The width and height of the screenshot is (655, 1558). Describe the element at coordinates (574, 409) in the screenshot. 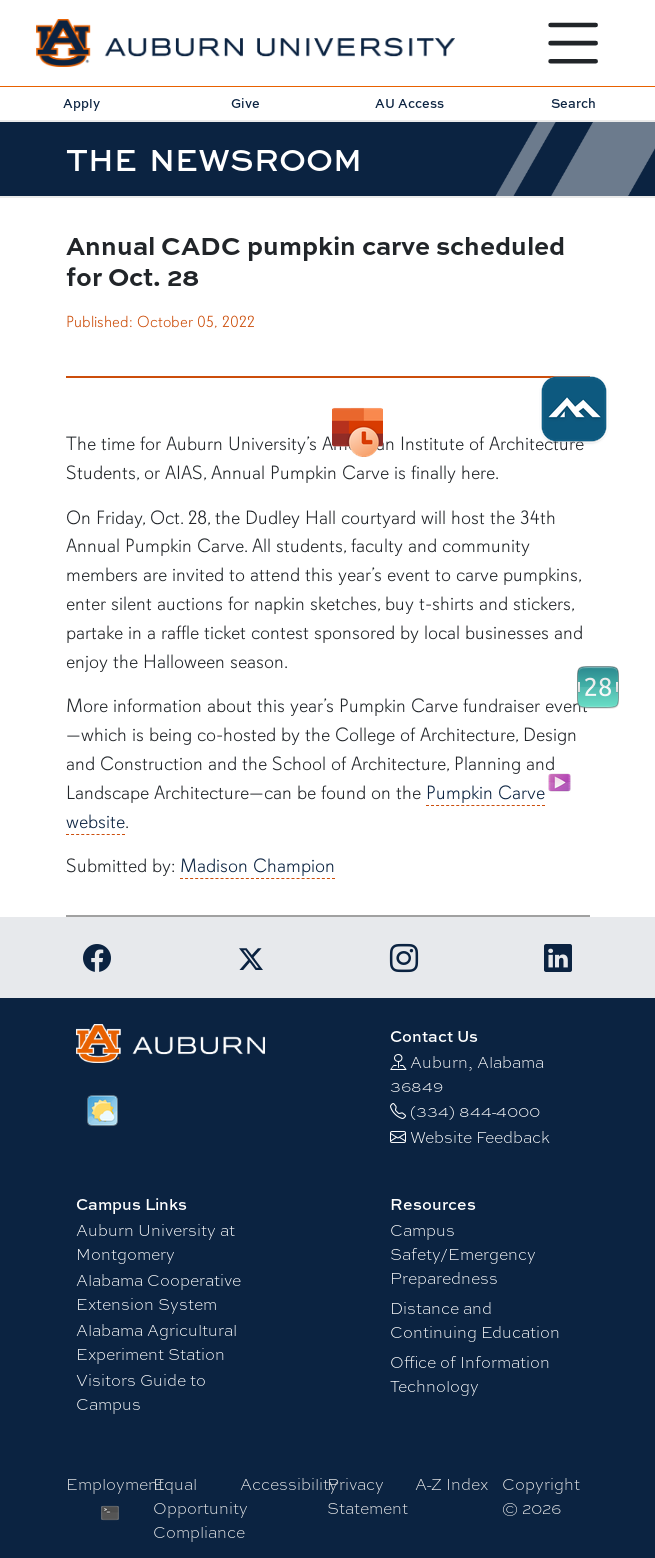

I see `open alpine linux application` at that location.